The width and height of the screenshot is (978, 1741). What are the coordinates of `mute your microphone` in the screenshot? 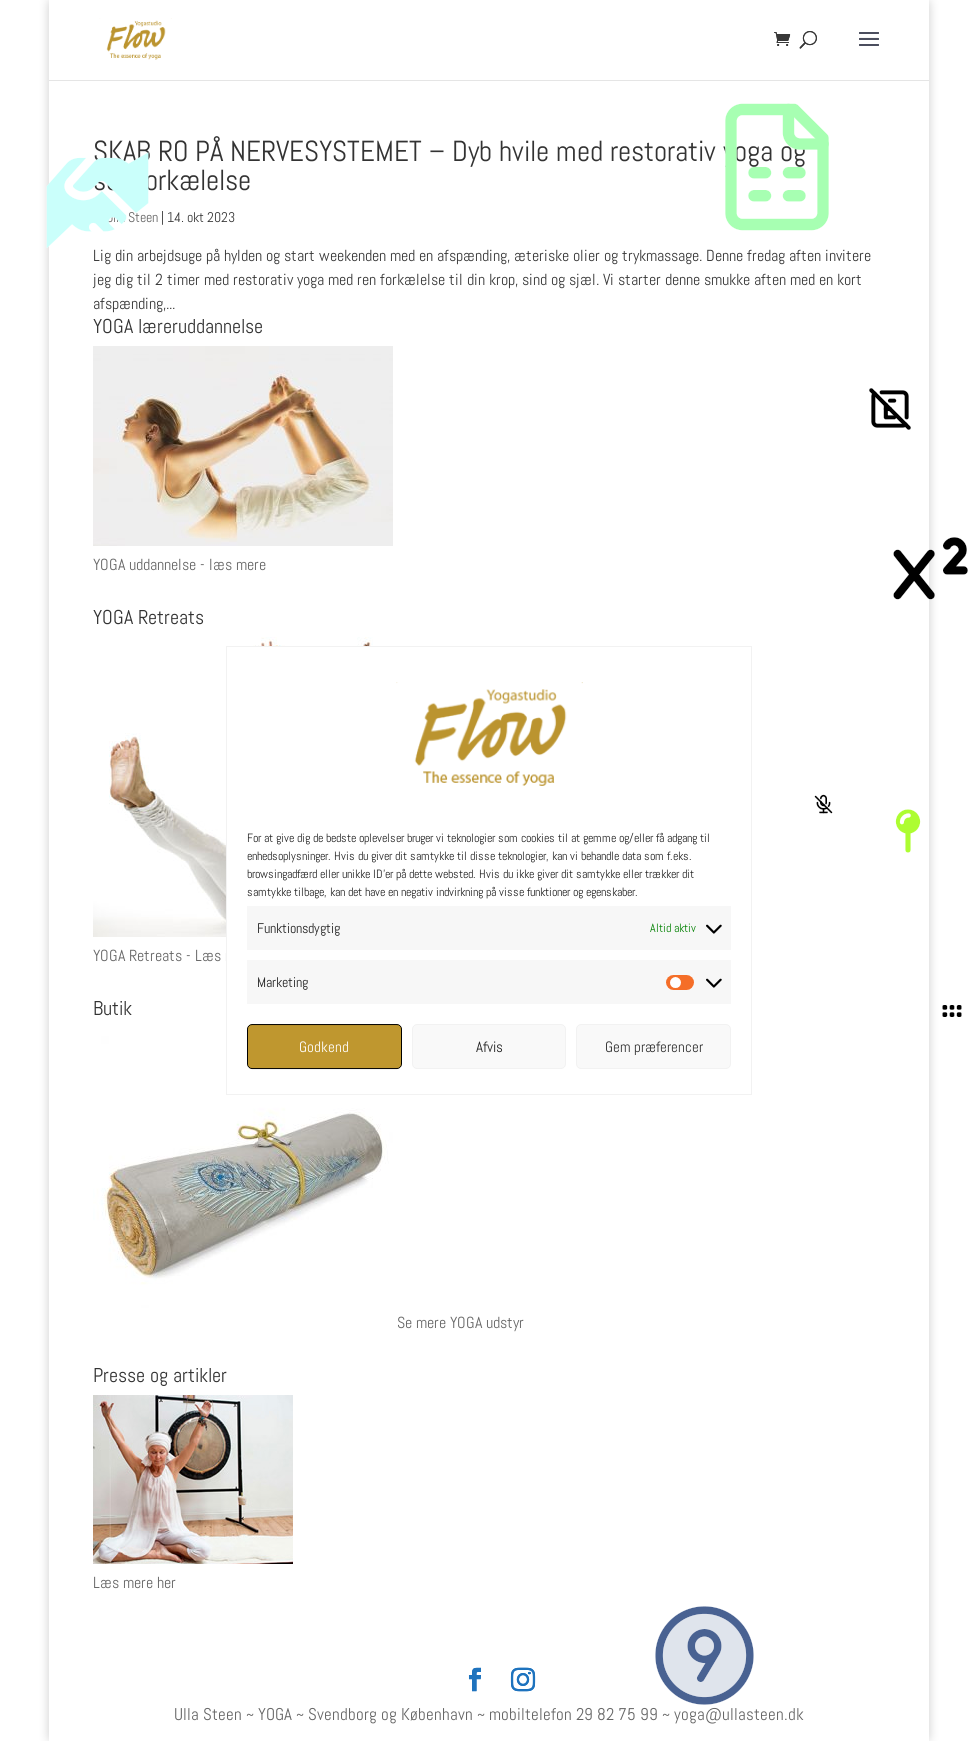 It's located at (823, 804).